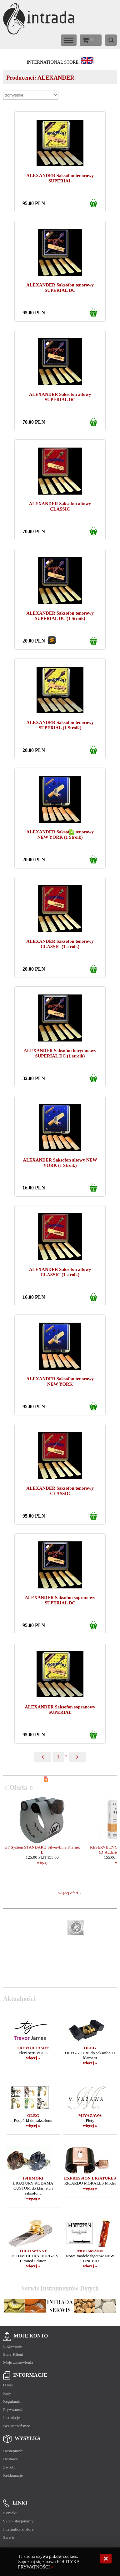  Describe the element at coordinates (46, 1779) in the screenshot. I see `a certificate or credential file` at that location.